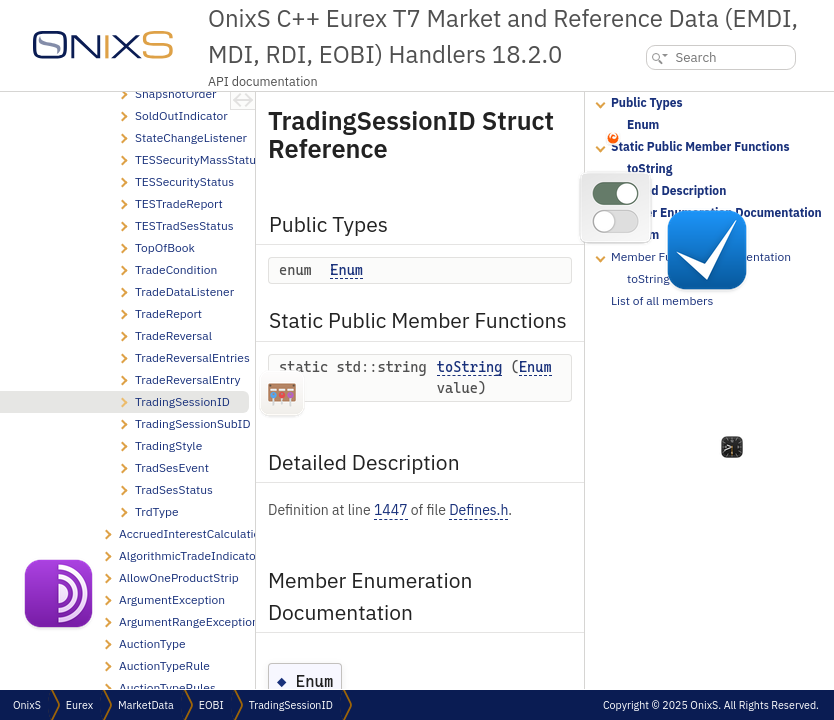 The image size is (834, 720). What do you see at coordinates (58, 593) in the screenshot?
I see `launch tor browser for private browsing` at bounding box center [58, 593].